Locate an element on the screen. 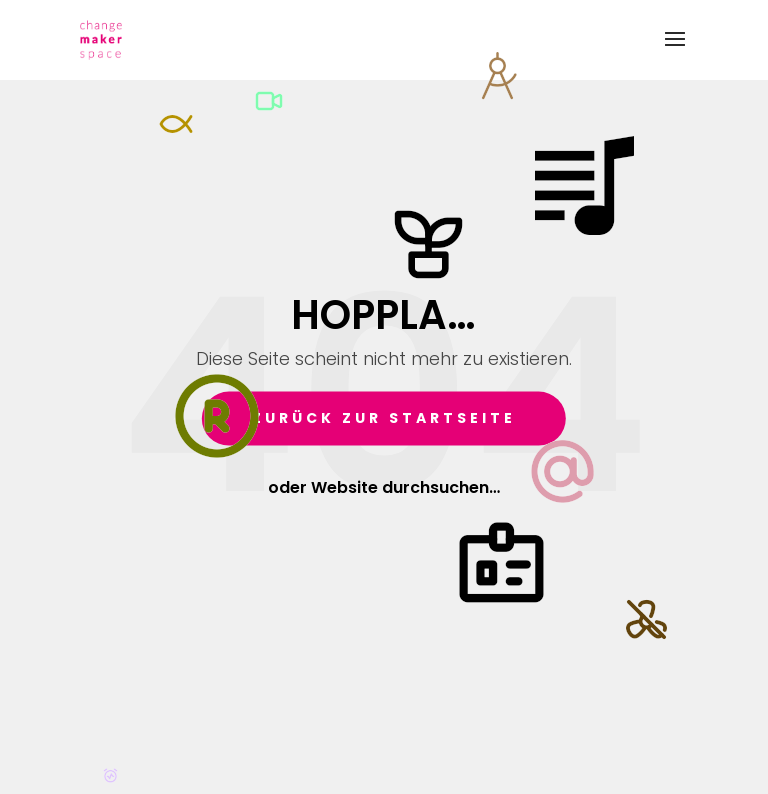  start a video call is located at coordinates (269, 101).